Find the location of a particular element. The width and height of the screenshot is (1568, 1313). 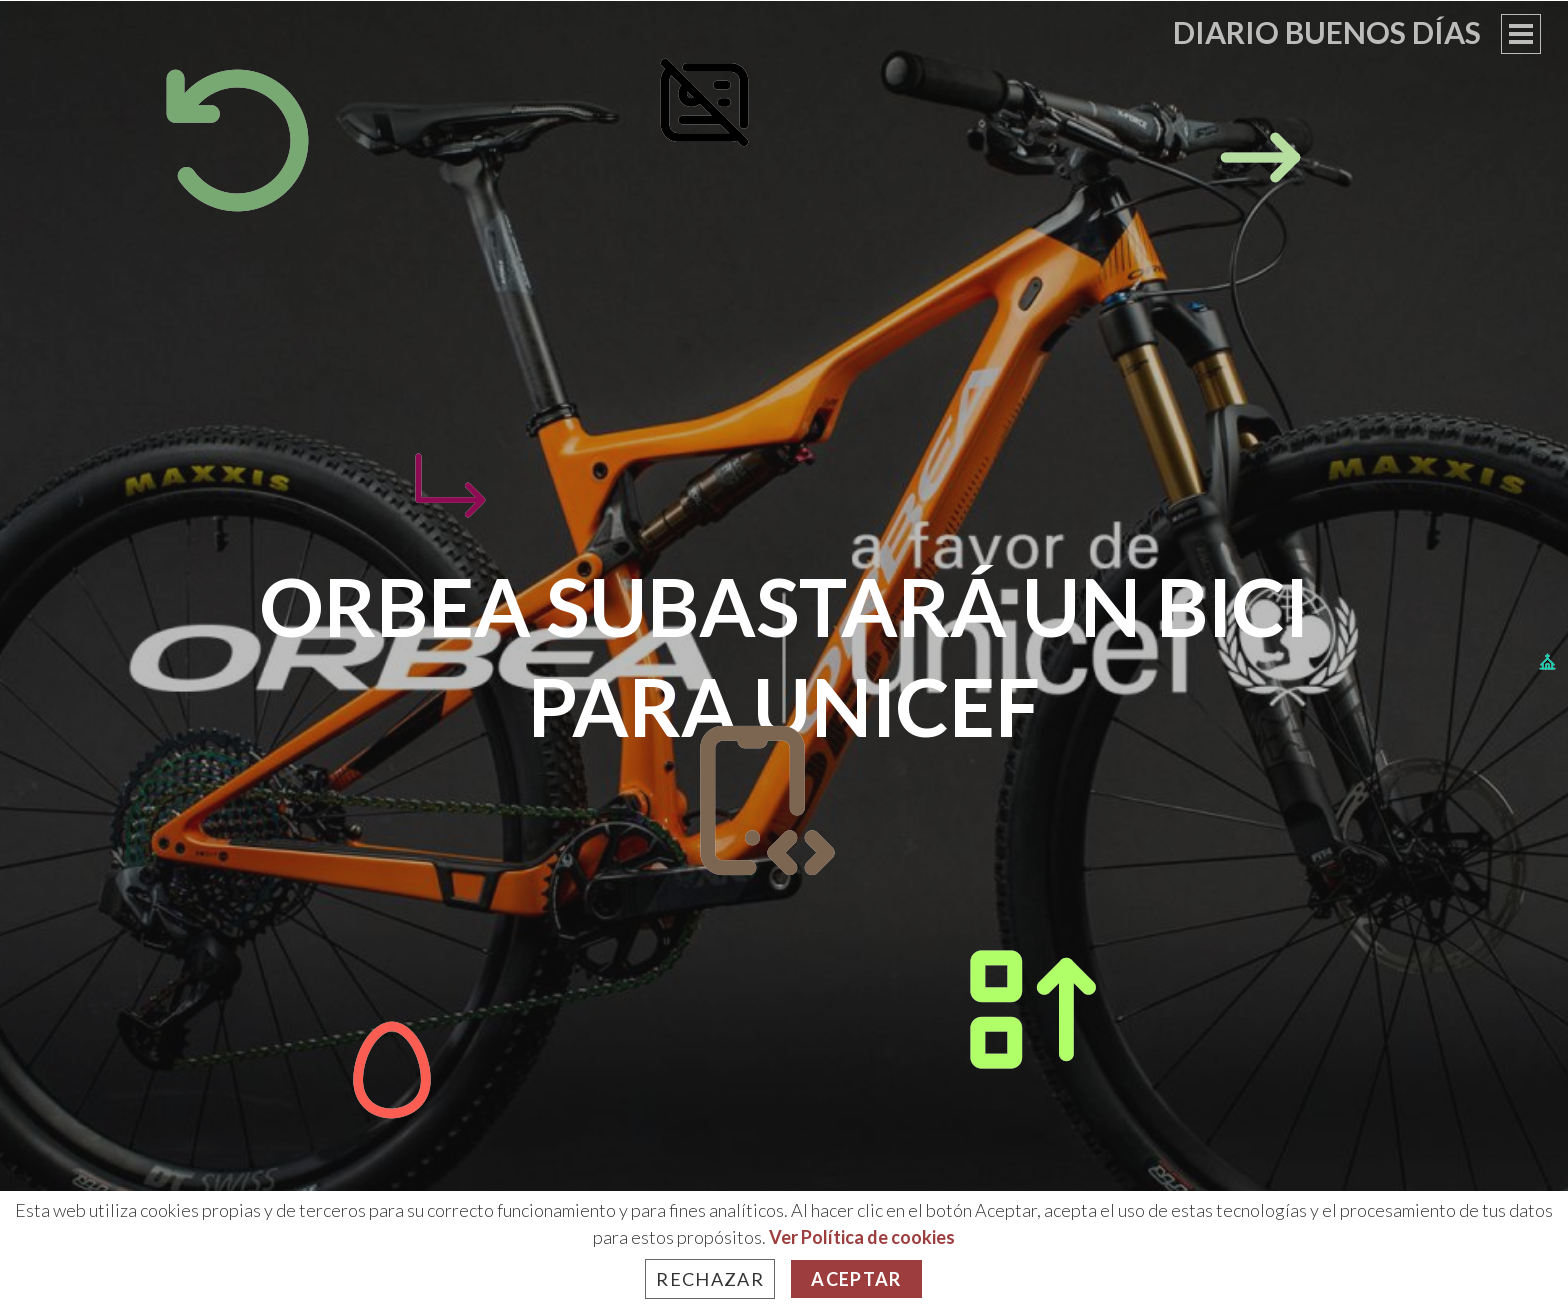

view nearby churches or places of worship is located at coordinates (1547, 661).